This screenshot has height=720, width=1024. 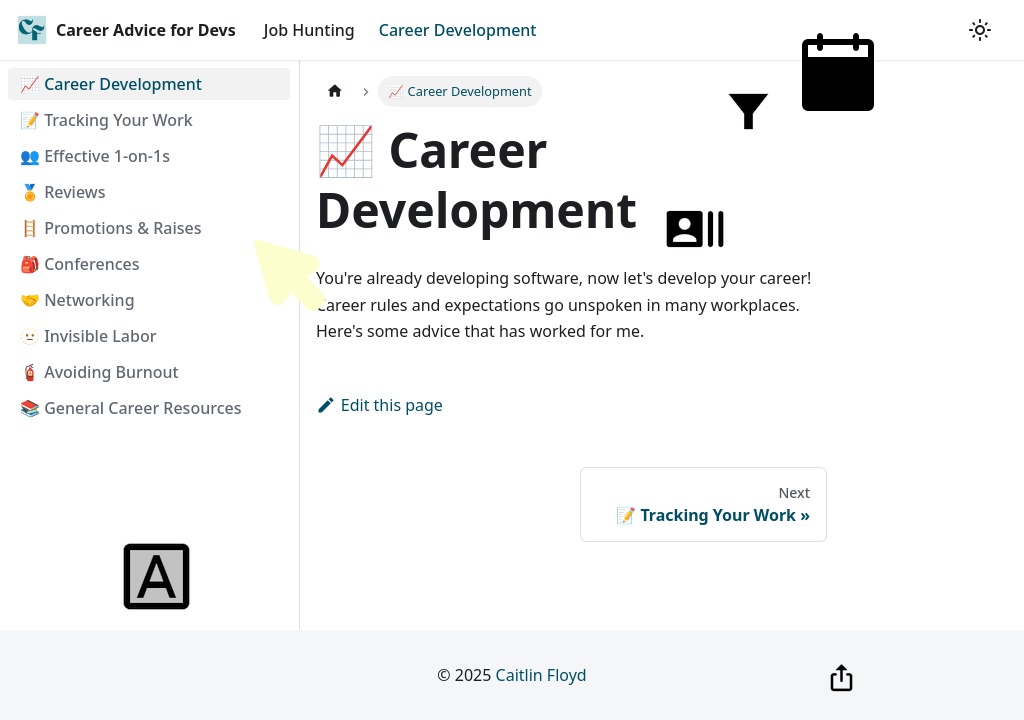 What do you see at coordinates (748, 111) in the screenshot?
I see `filter or sort list results` at bounding box center [748, 111].